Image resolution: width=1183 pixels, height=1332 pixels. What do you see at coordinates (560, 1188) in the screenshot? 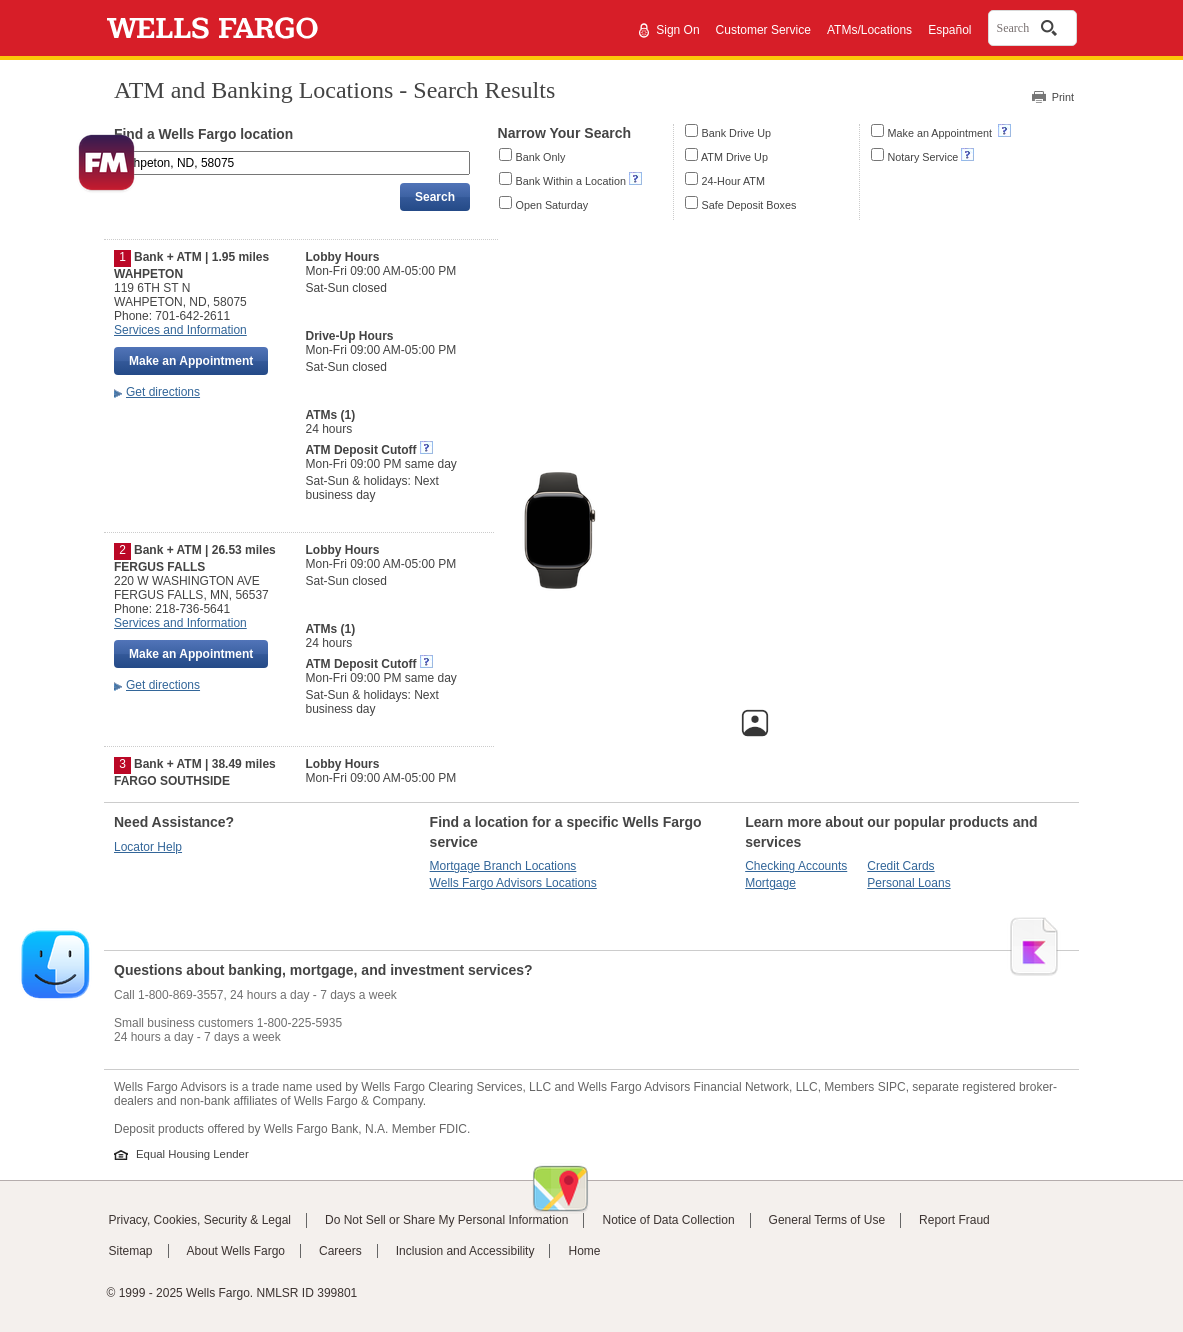
I see `open gnome maps application` at bounding box center [560, 1188].